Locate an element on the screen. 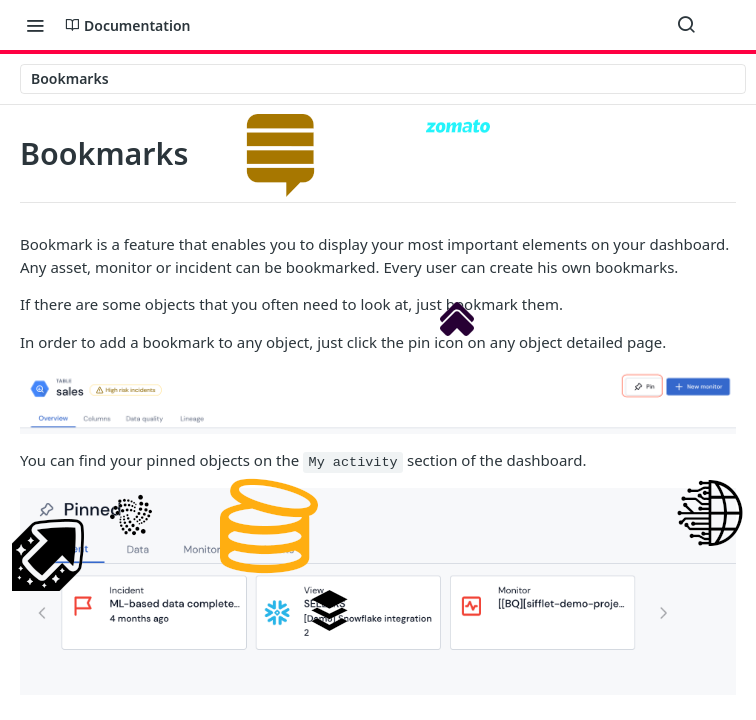  open CircuitVerse digital circuit simulator is located at coordinates (710, 513).